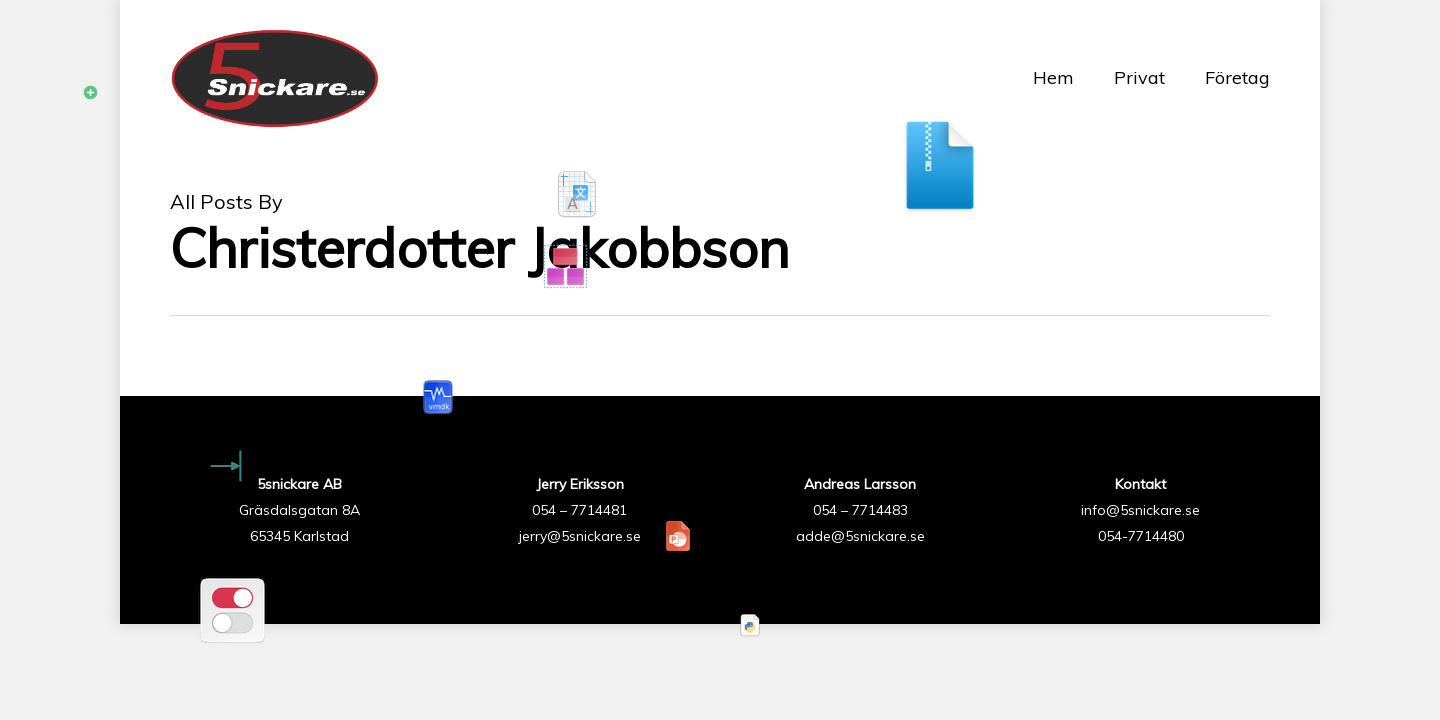  Describe the element at coordinates (750, 625) in the screenshot. I see `python 3 source code file` at that location.